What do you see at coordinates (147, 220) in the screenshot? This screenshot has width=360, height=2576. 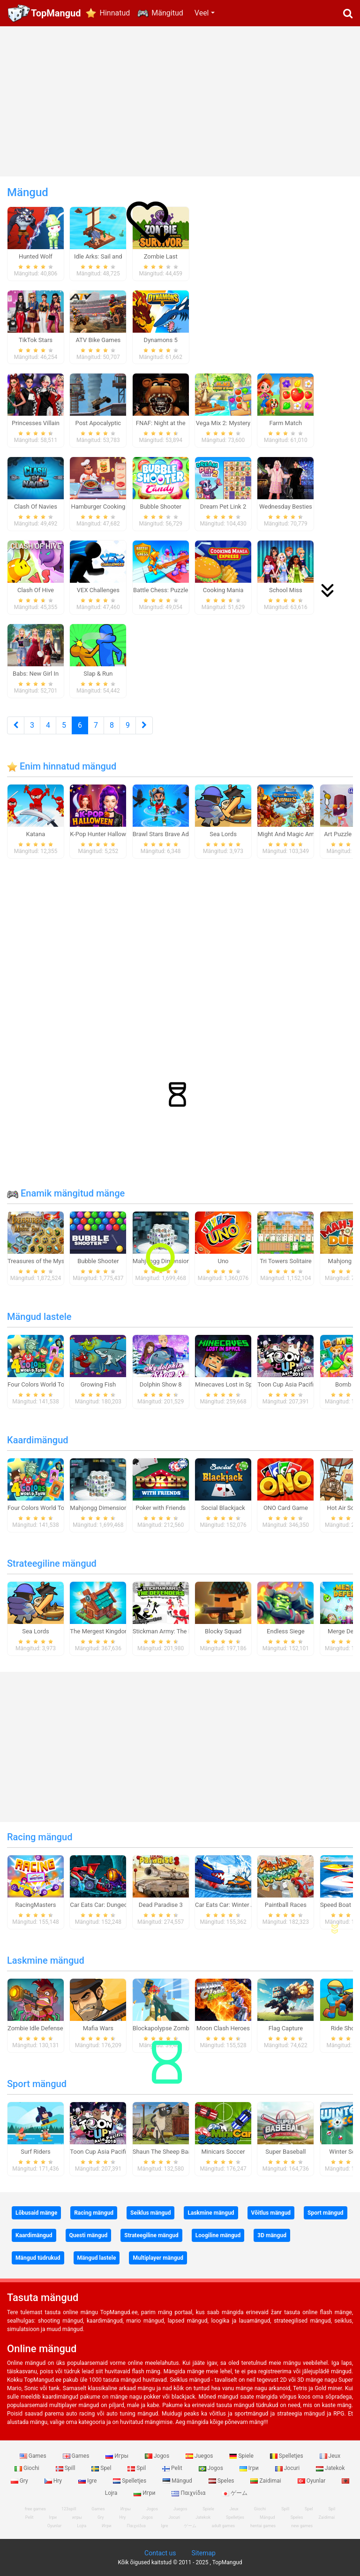 I see `download liked or favorited content` at bounding box center [147, 220].